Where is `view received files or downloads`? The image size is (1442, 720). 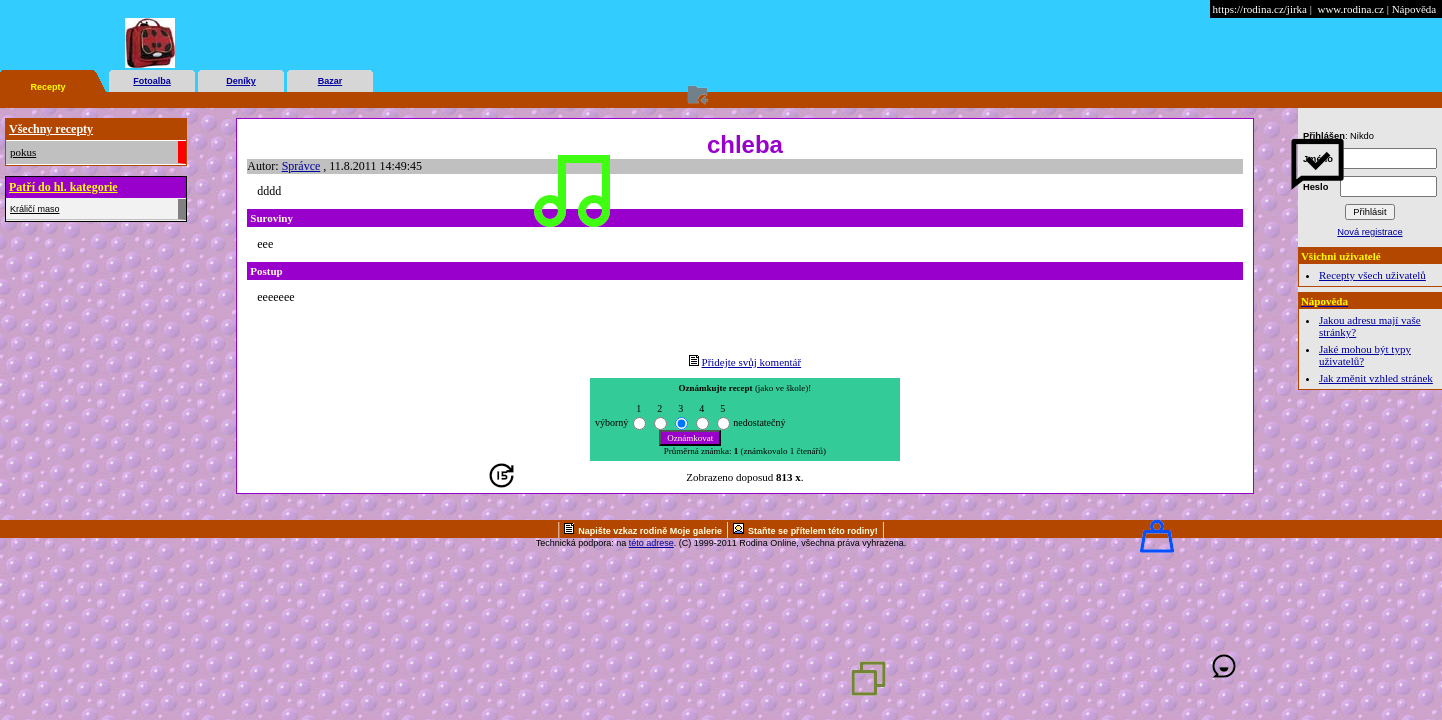
view received files or downloads is located at coordinates (697, 94).